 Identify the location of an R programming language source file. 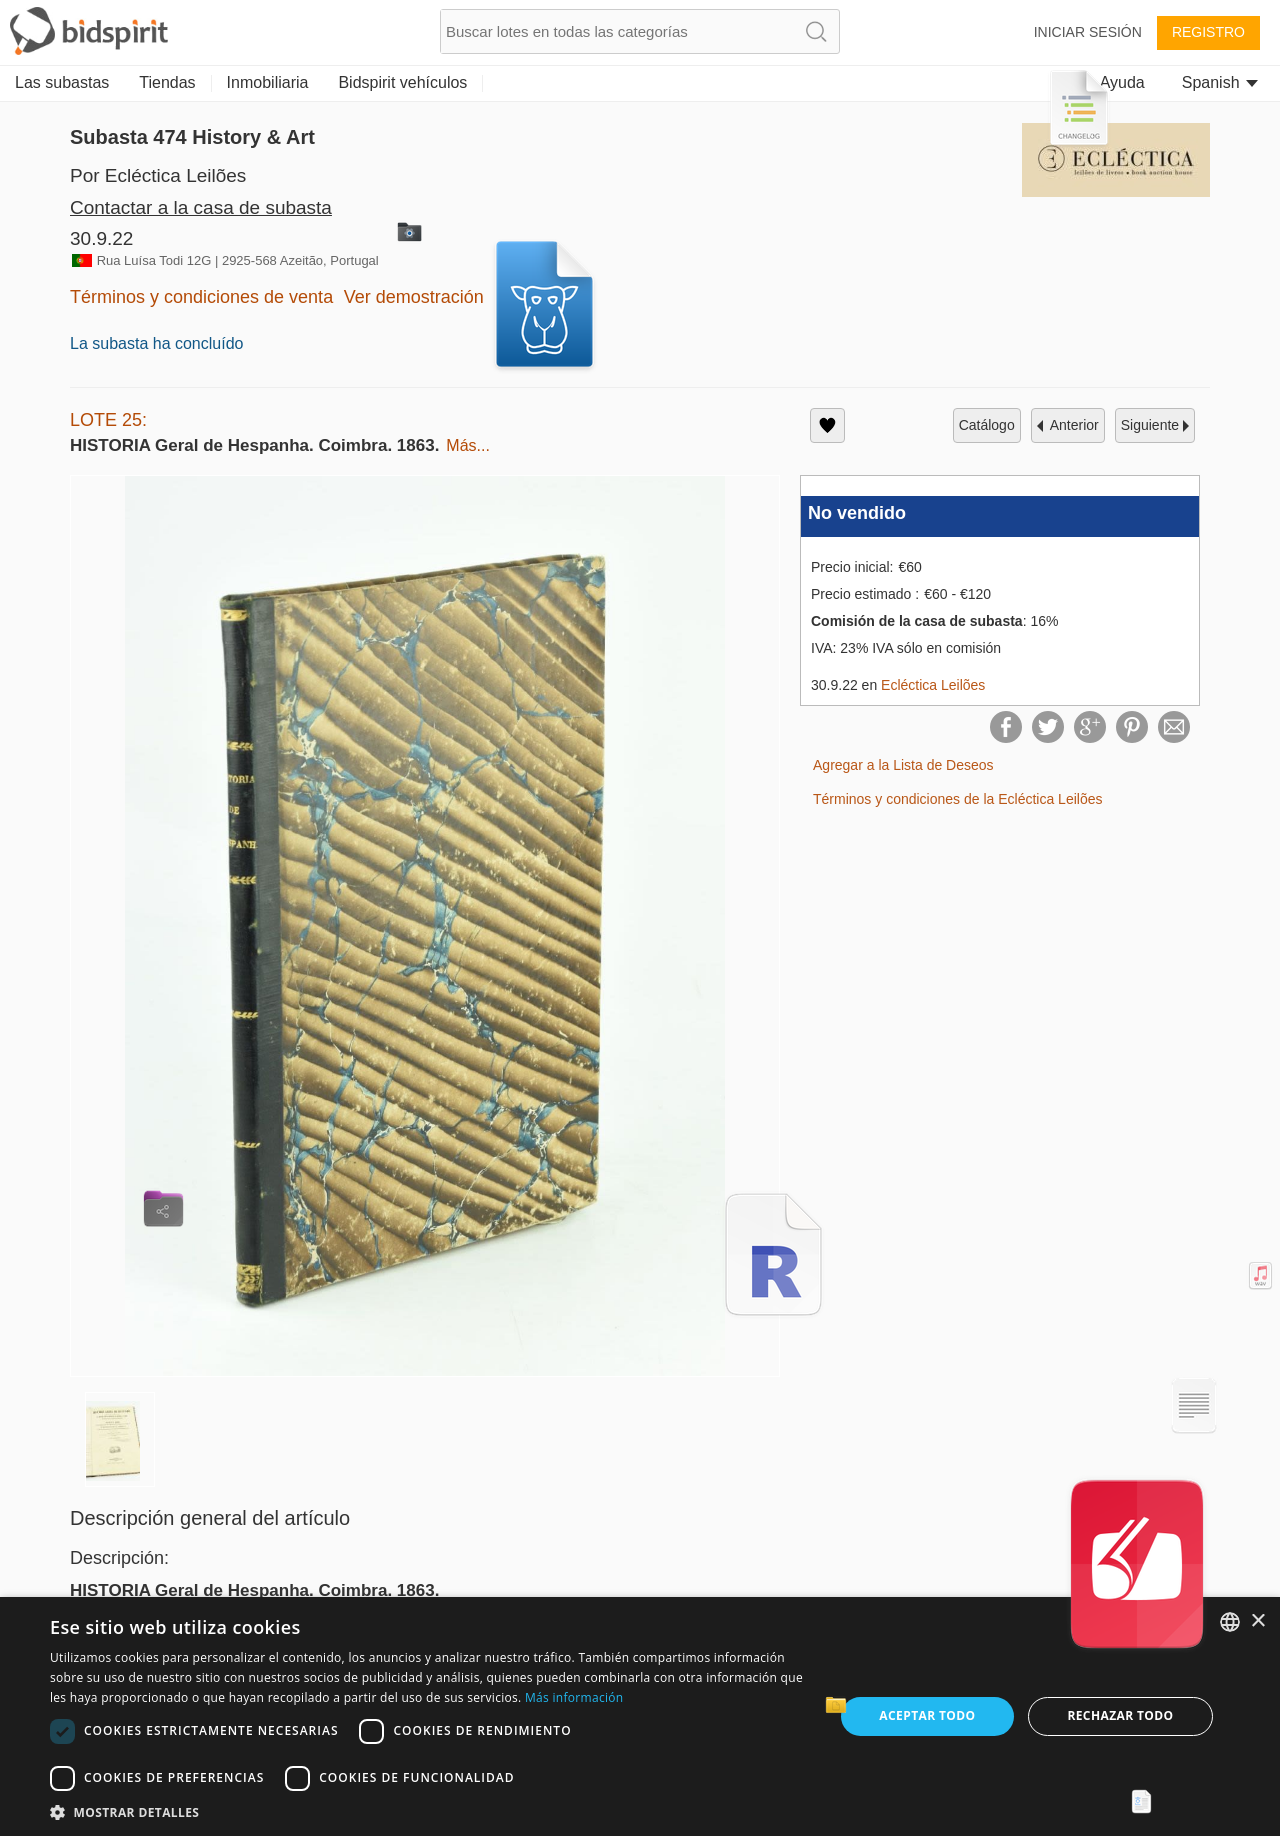
(773, 1254).